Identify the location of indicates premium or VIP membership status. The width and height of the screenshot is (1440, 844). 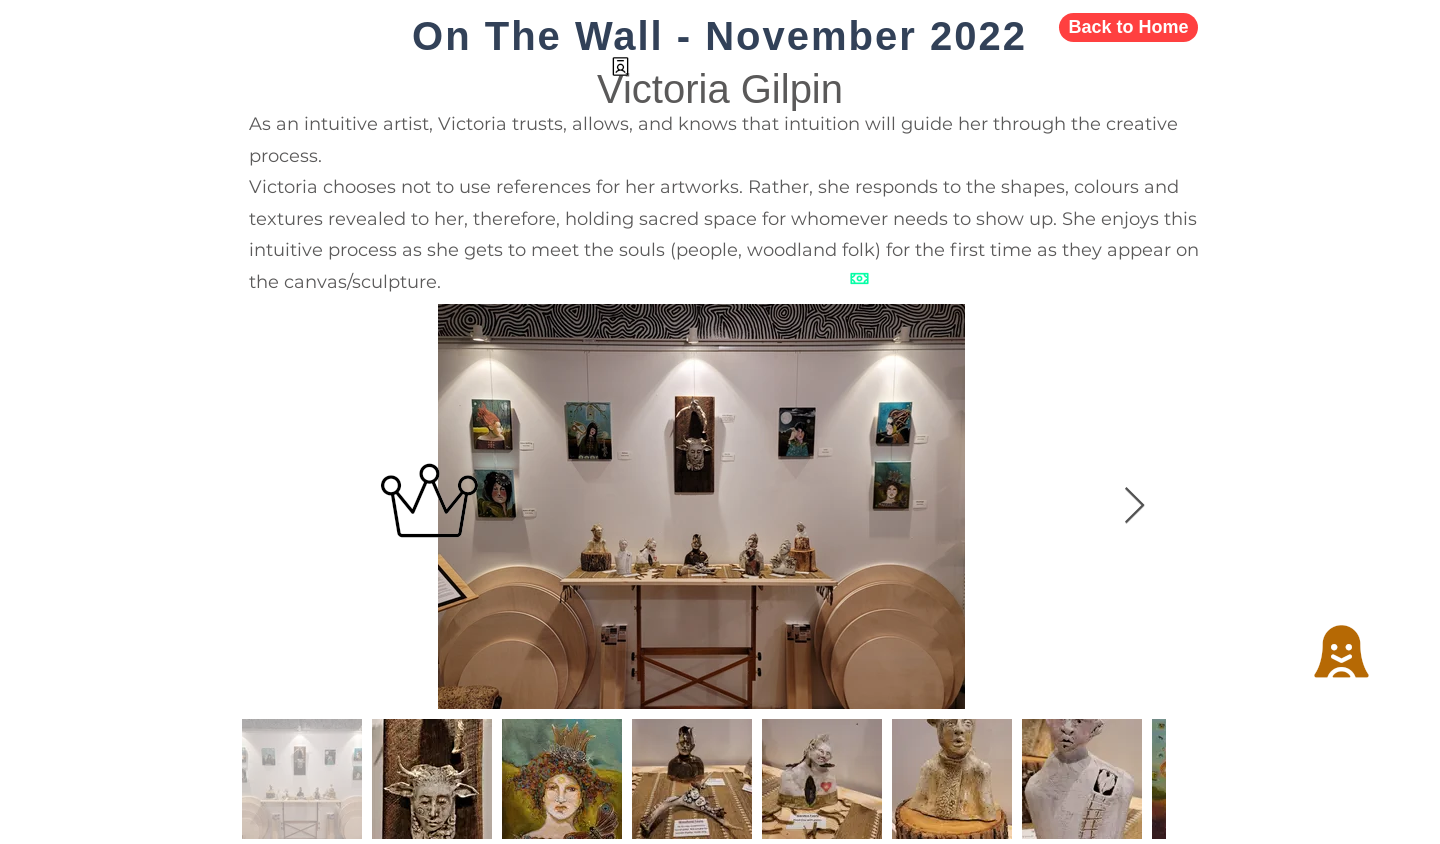
(429, 505).